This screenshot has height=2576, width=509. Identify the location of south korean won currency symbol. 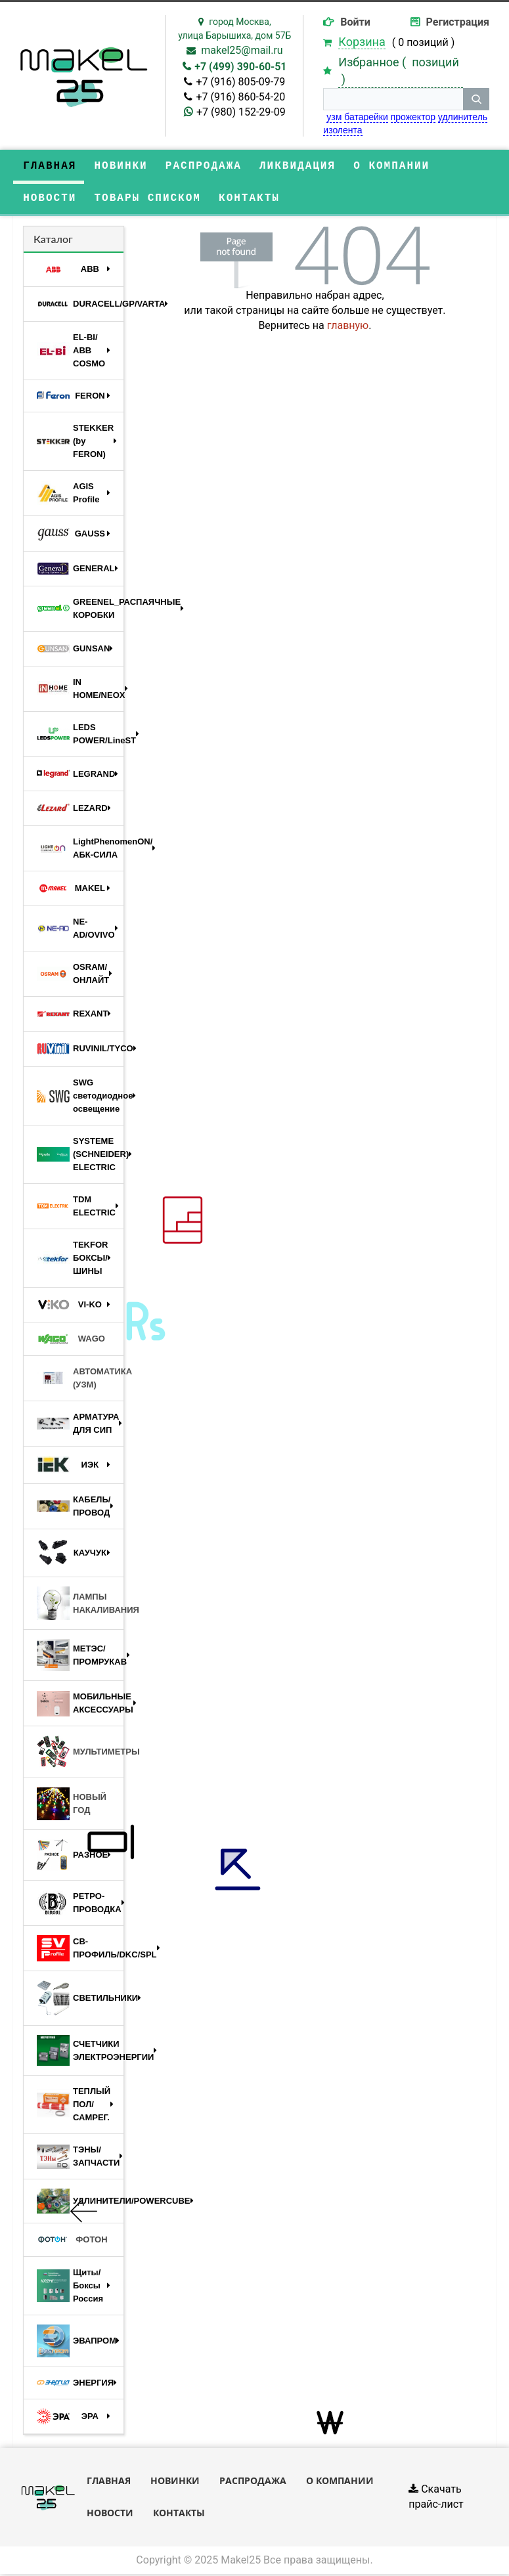
(330, 2422).